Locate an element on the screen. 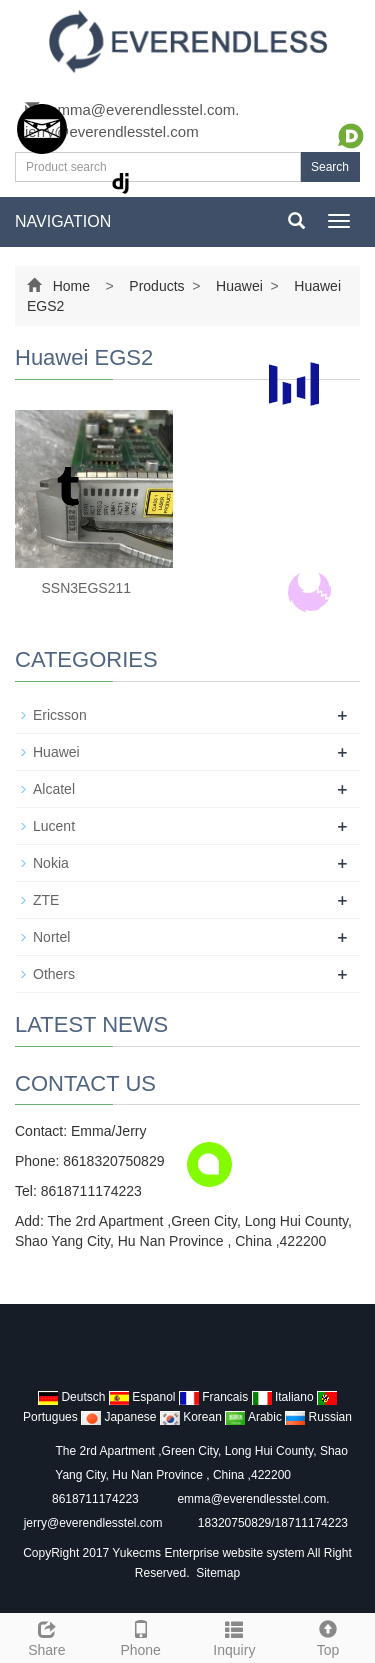 The width and height of the screenshot is (375, 1663). open chatwoot customer support platform is located at coordinates (209, 1164).